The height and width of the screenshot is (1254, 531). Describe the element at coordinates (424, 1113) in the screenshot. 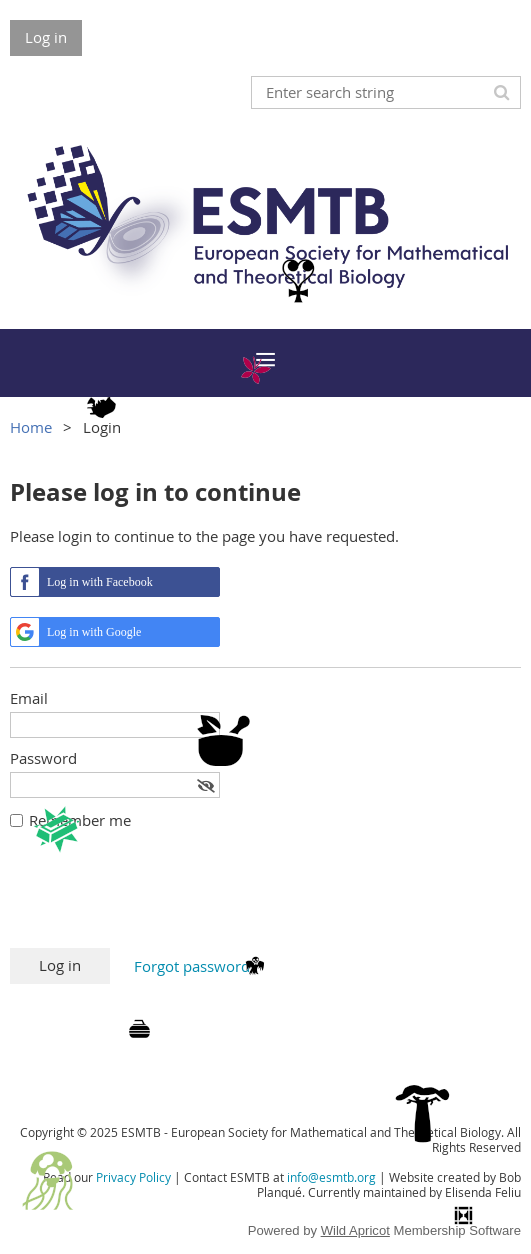

I see `represents african or savanna themed content` at that location.